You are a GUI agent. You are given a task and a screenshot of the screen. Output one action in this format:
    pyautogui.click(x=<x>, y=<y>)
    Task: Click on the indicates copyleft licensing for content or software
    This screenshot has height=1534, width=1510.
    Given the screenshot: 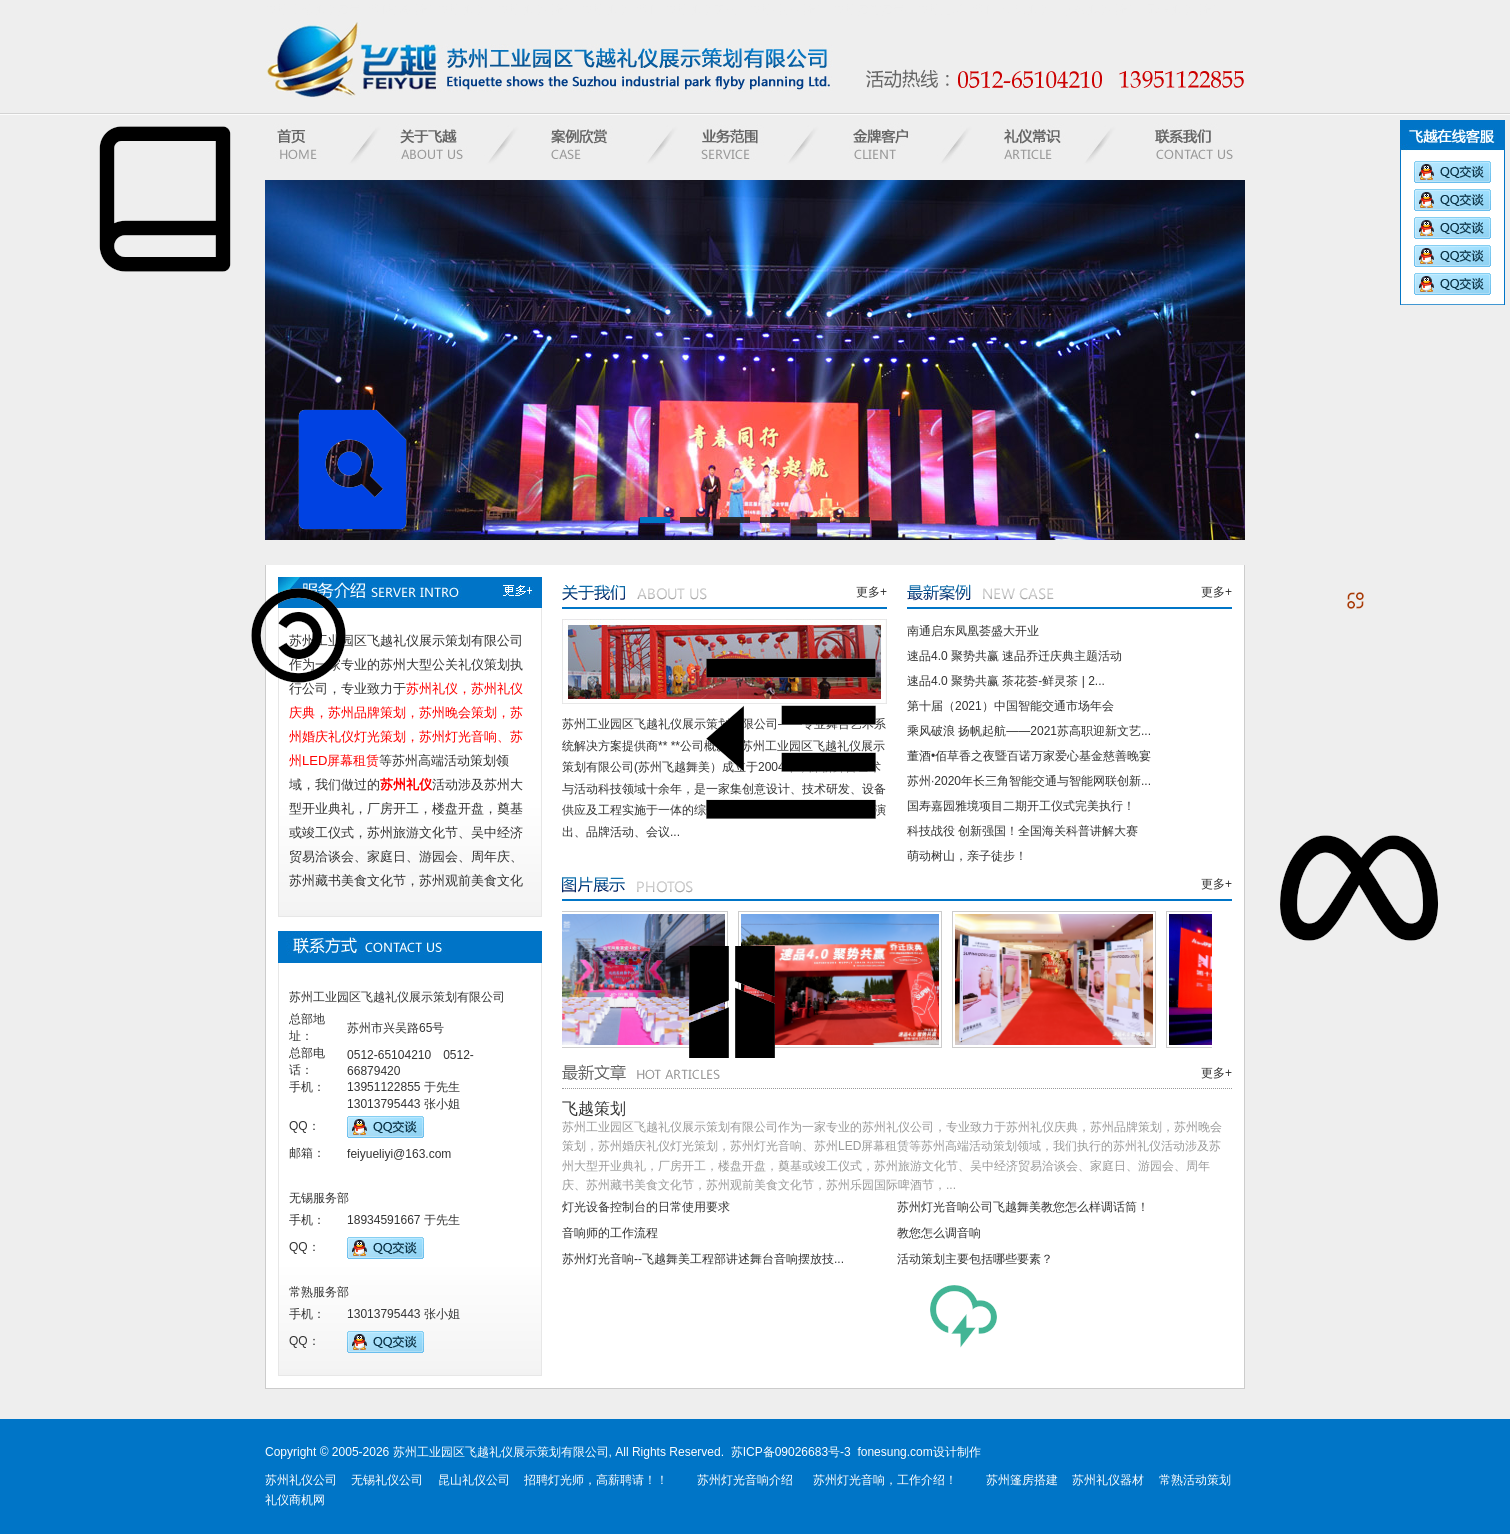 What is the action you would take?
    pyautogui.click(x=298, y=635)
    